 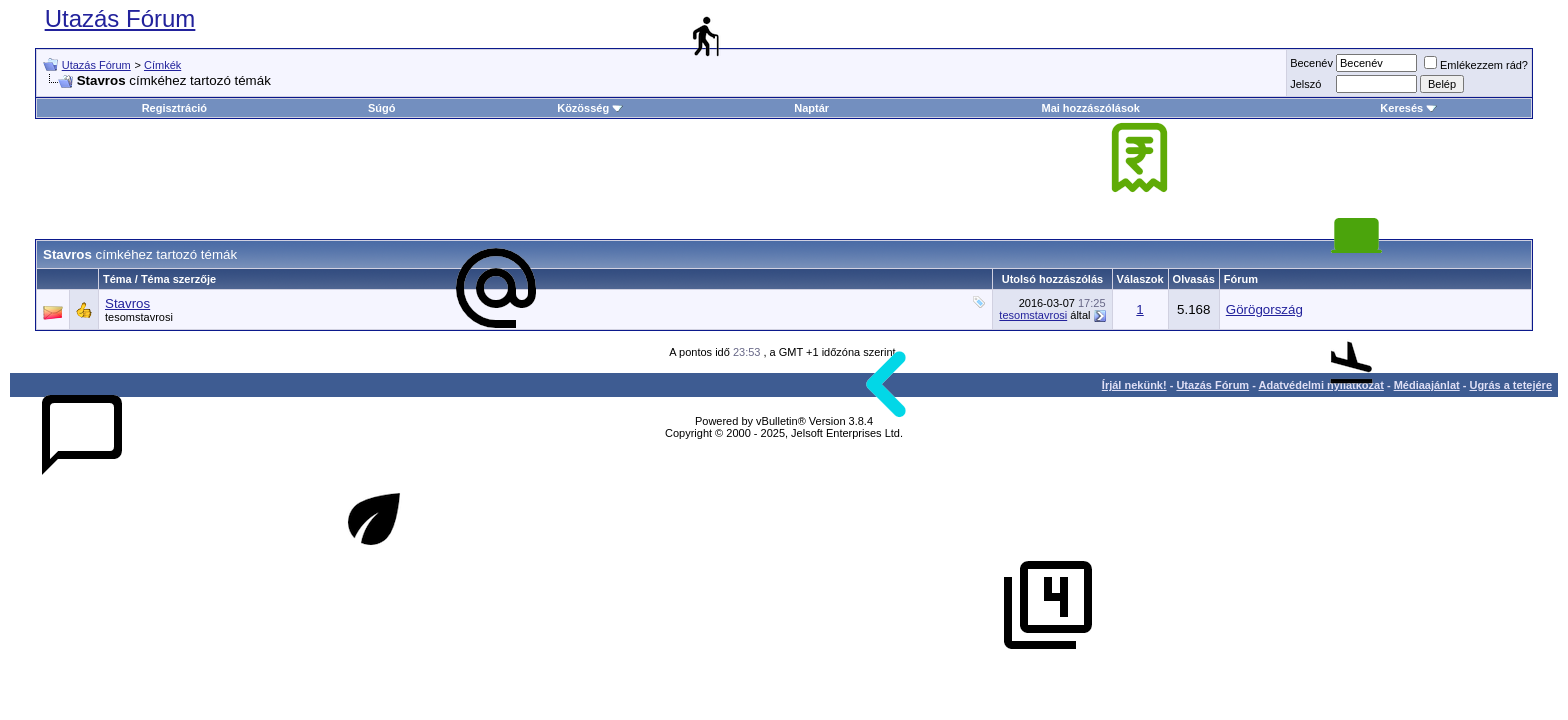 I want to click on accessibility options for elderly users, so click(x=704, y=36).